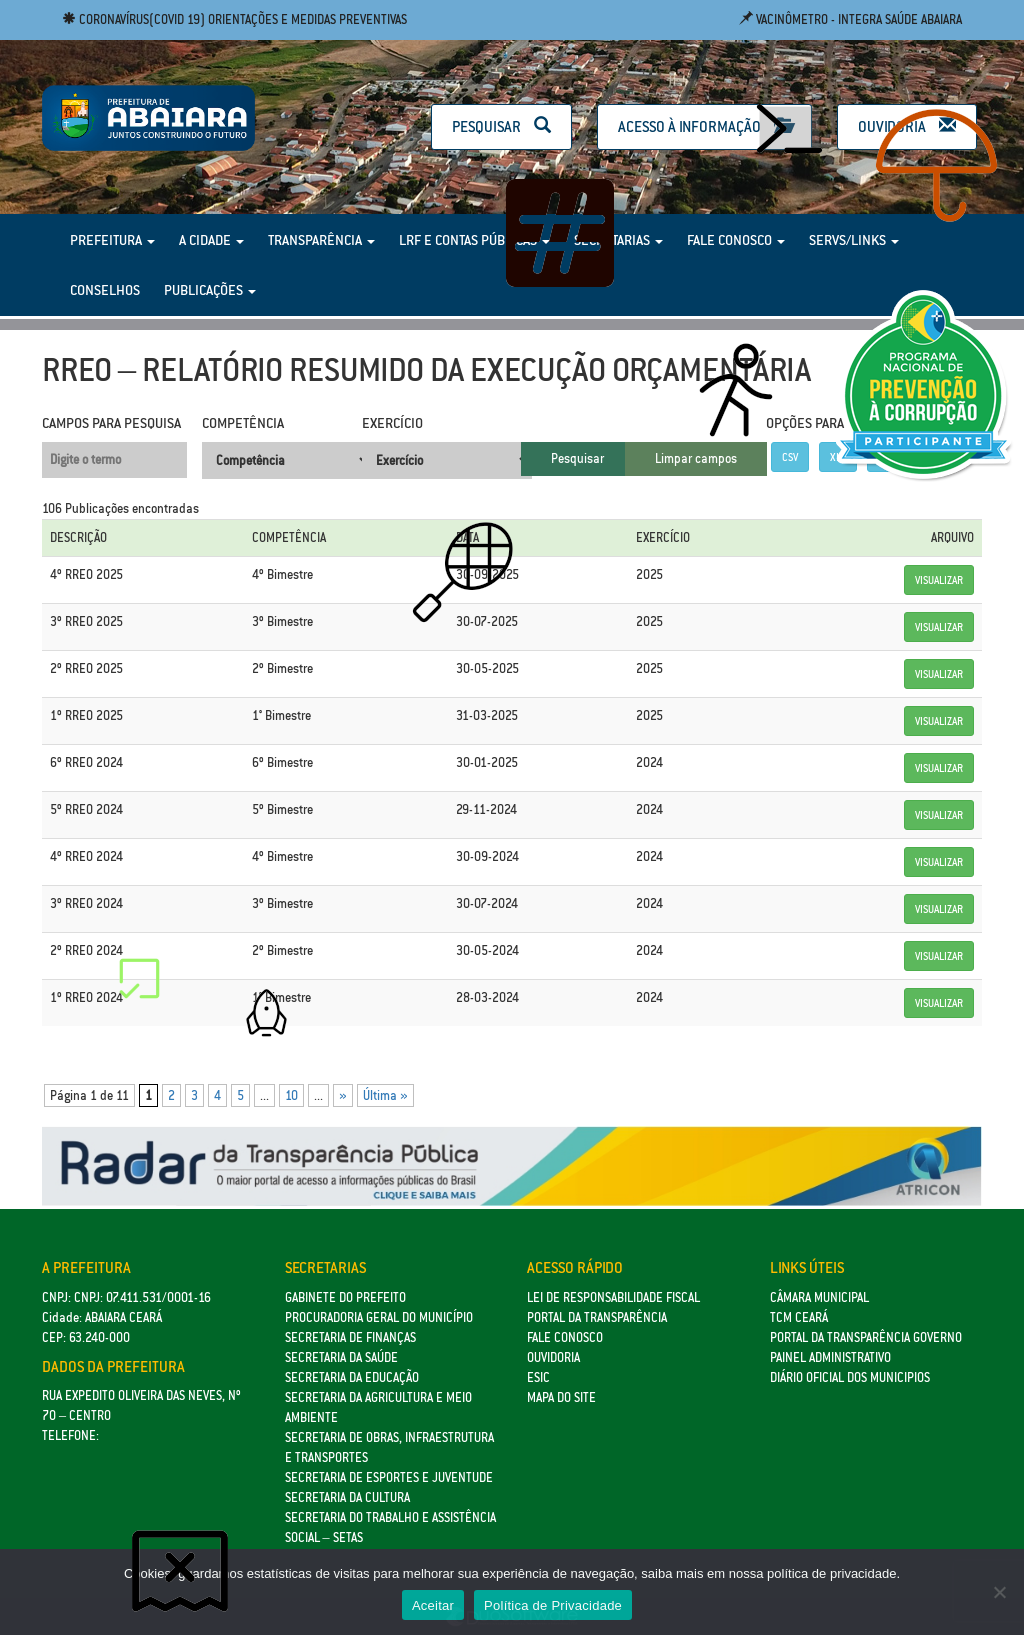 The image size is (1024, 1635). Describe the element at coordinates (736, 390) in the screenshot. I see `pedestrian or walking directions mode` at that location.